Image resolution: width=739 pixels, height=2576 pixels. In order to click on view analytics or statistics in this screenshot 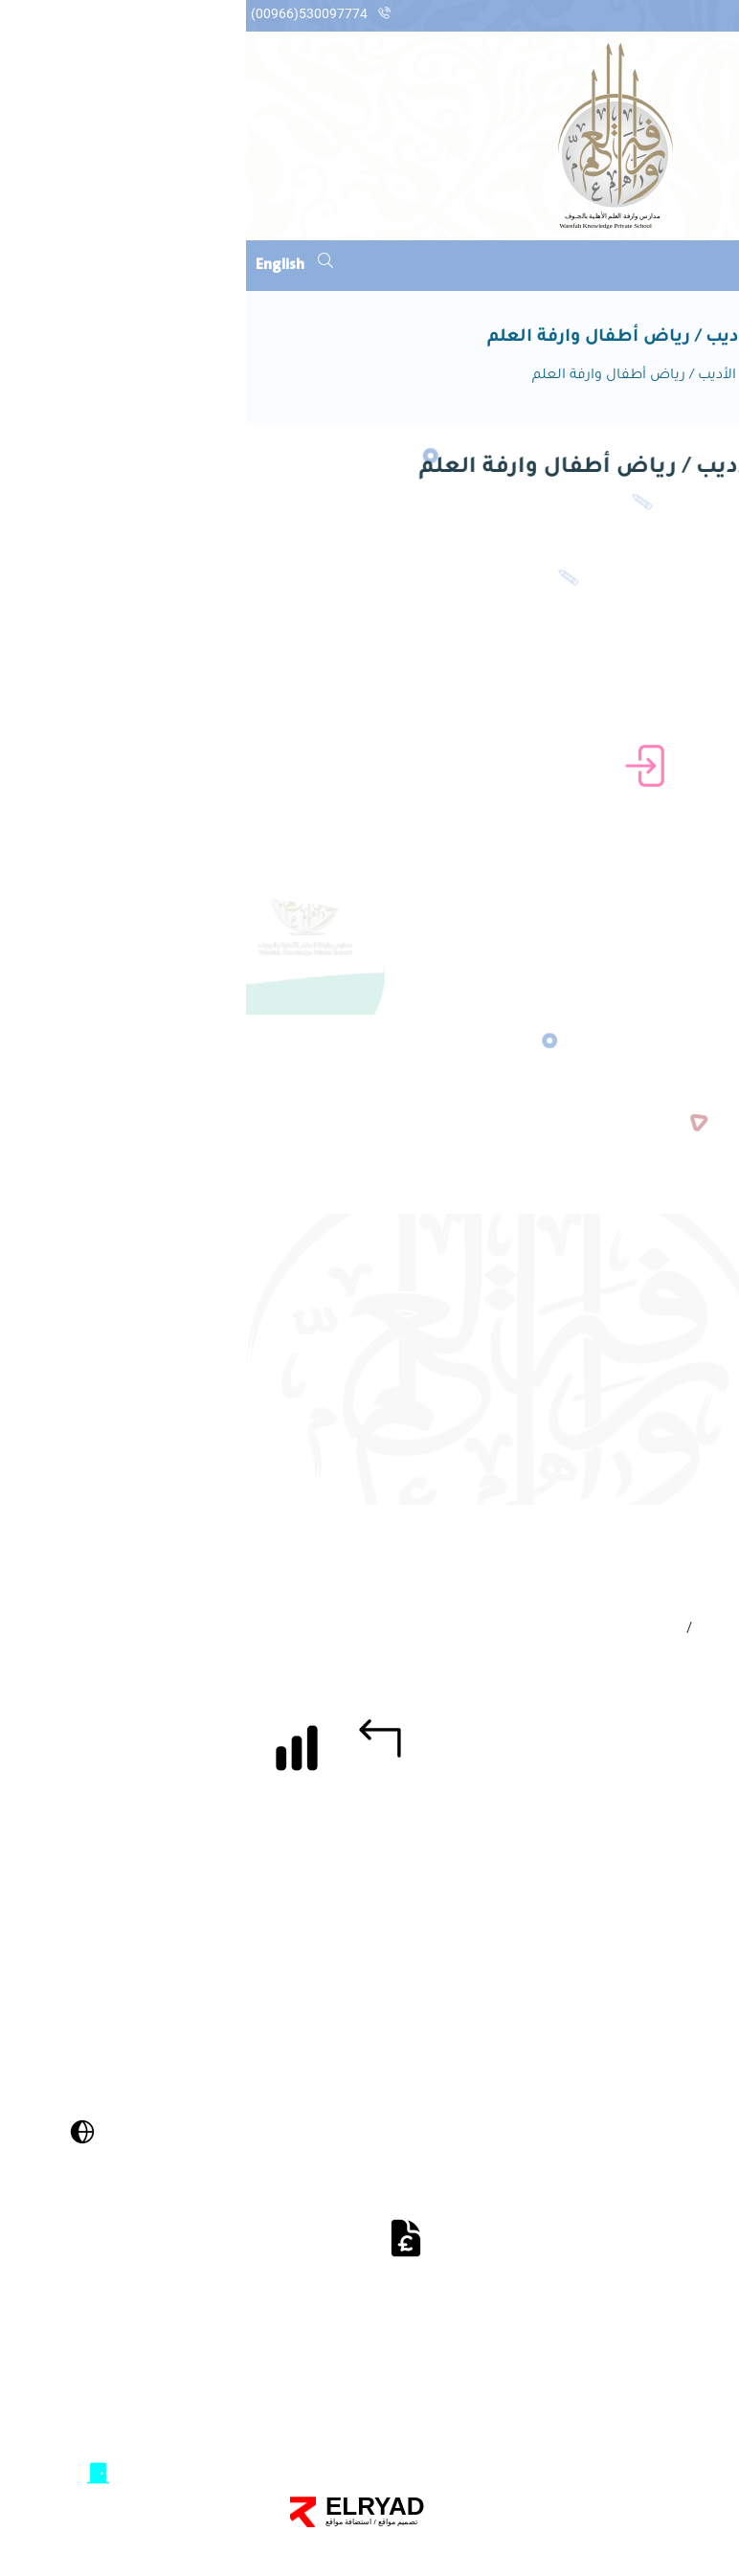, I will do `click(297, 1748)`.